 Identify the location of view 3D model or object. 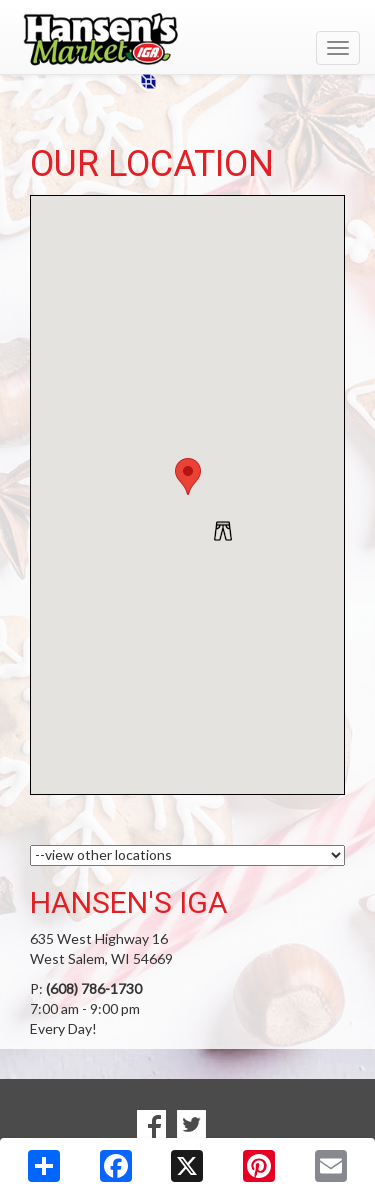
(148, 81).